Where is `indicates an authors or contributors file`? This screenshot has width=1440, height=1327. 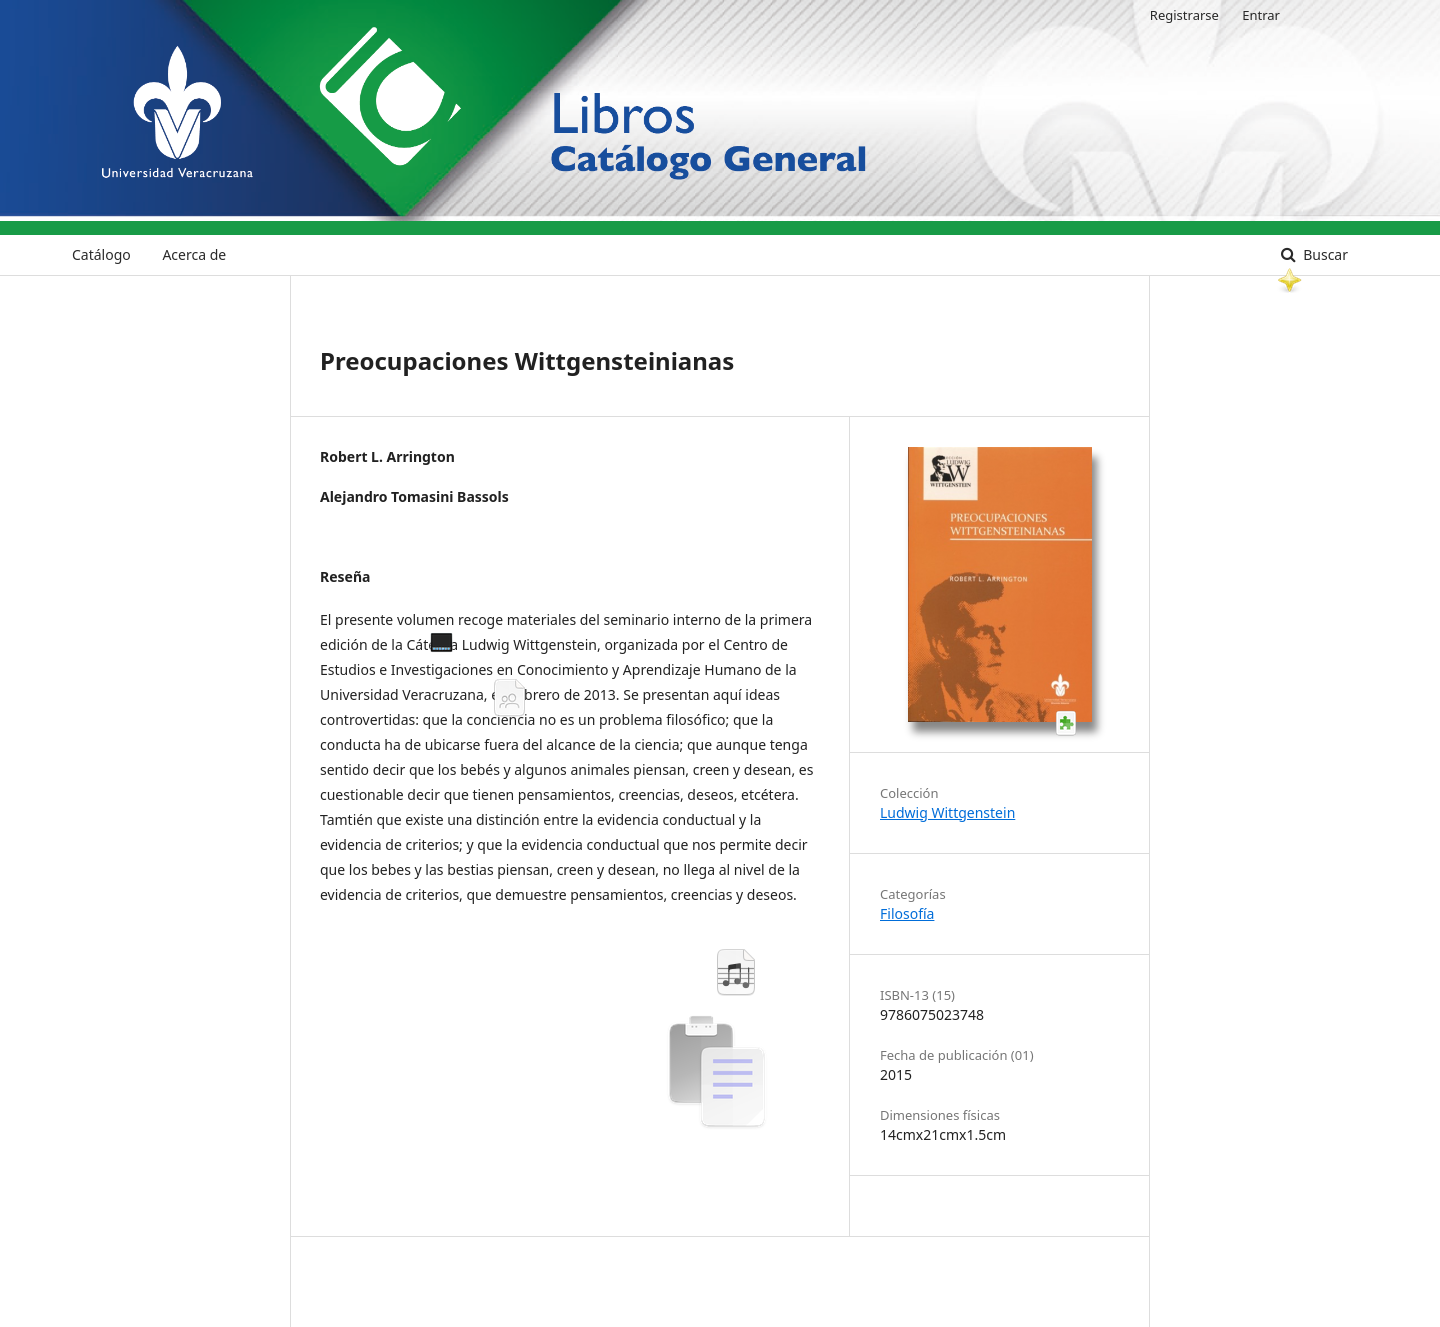 indicates an authors or contributors file is located at coordinates (509, 697).